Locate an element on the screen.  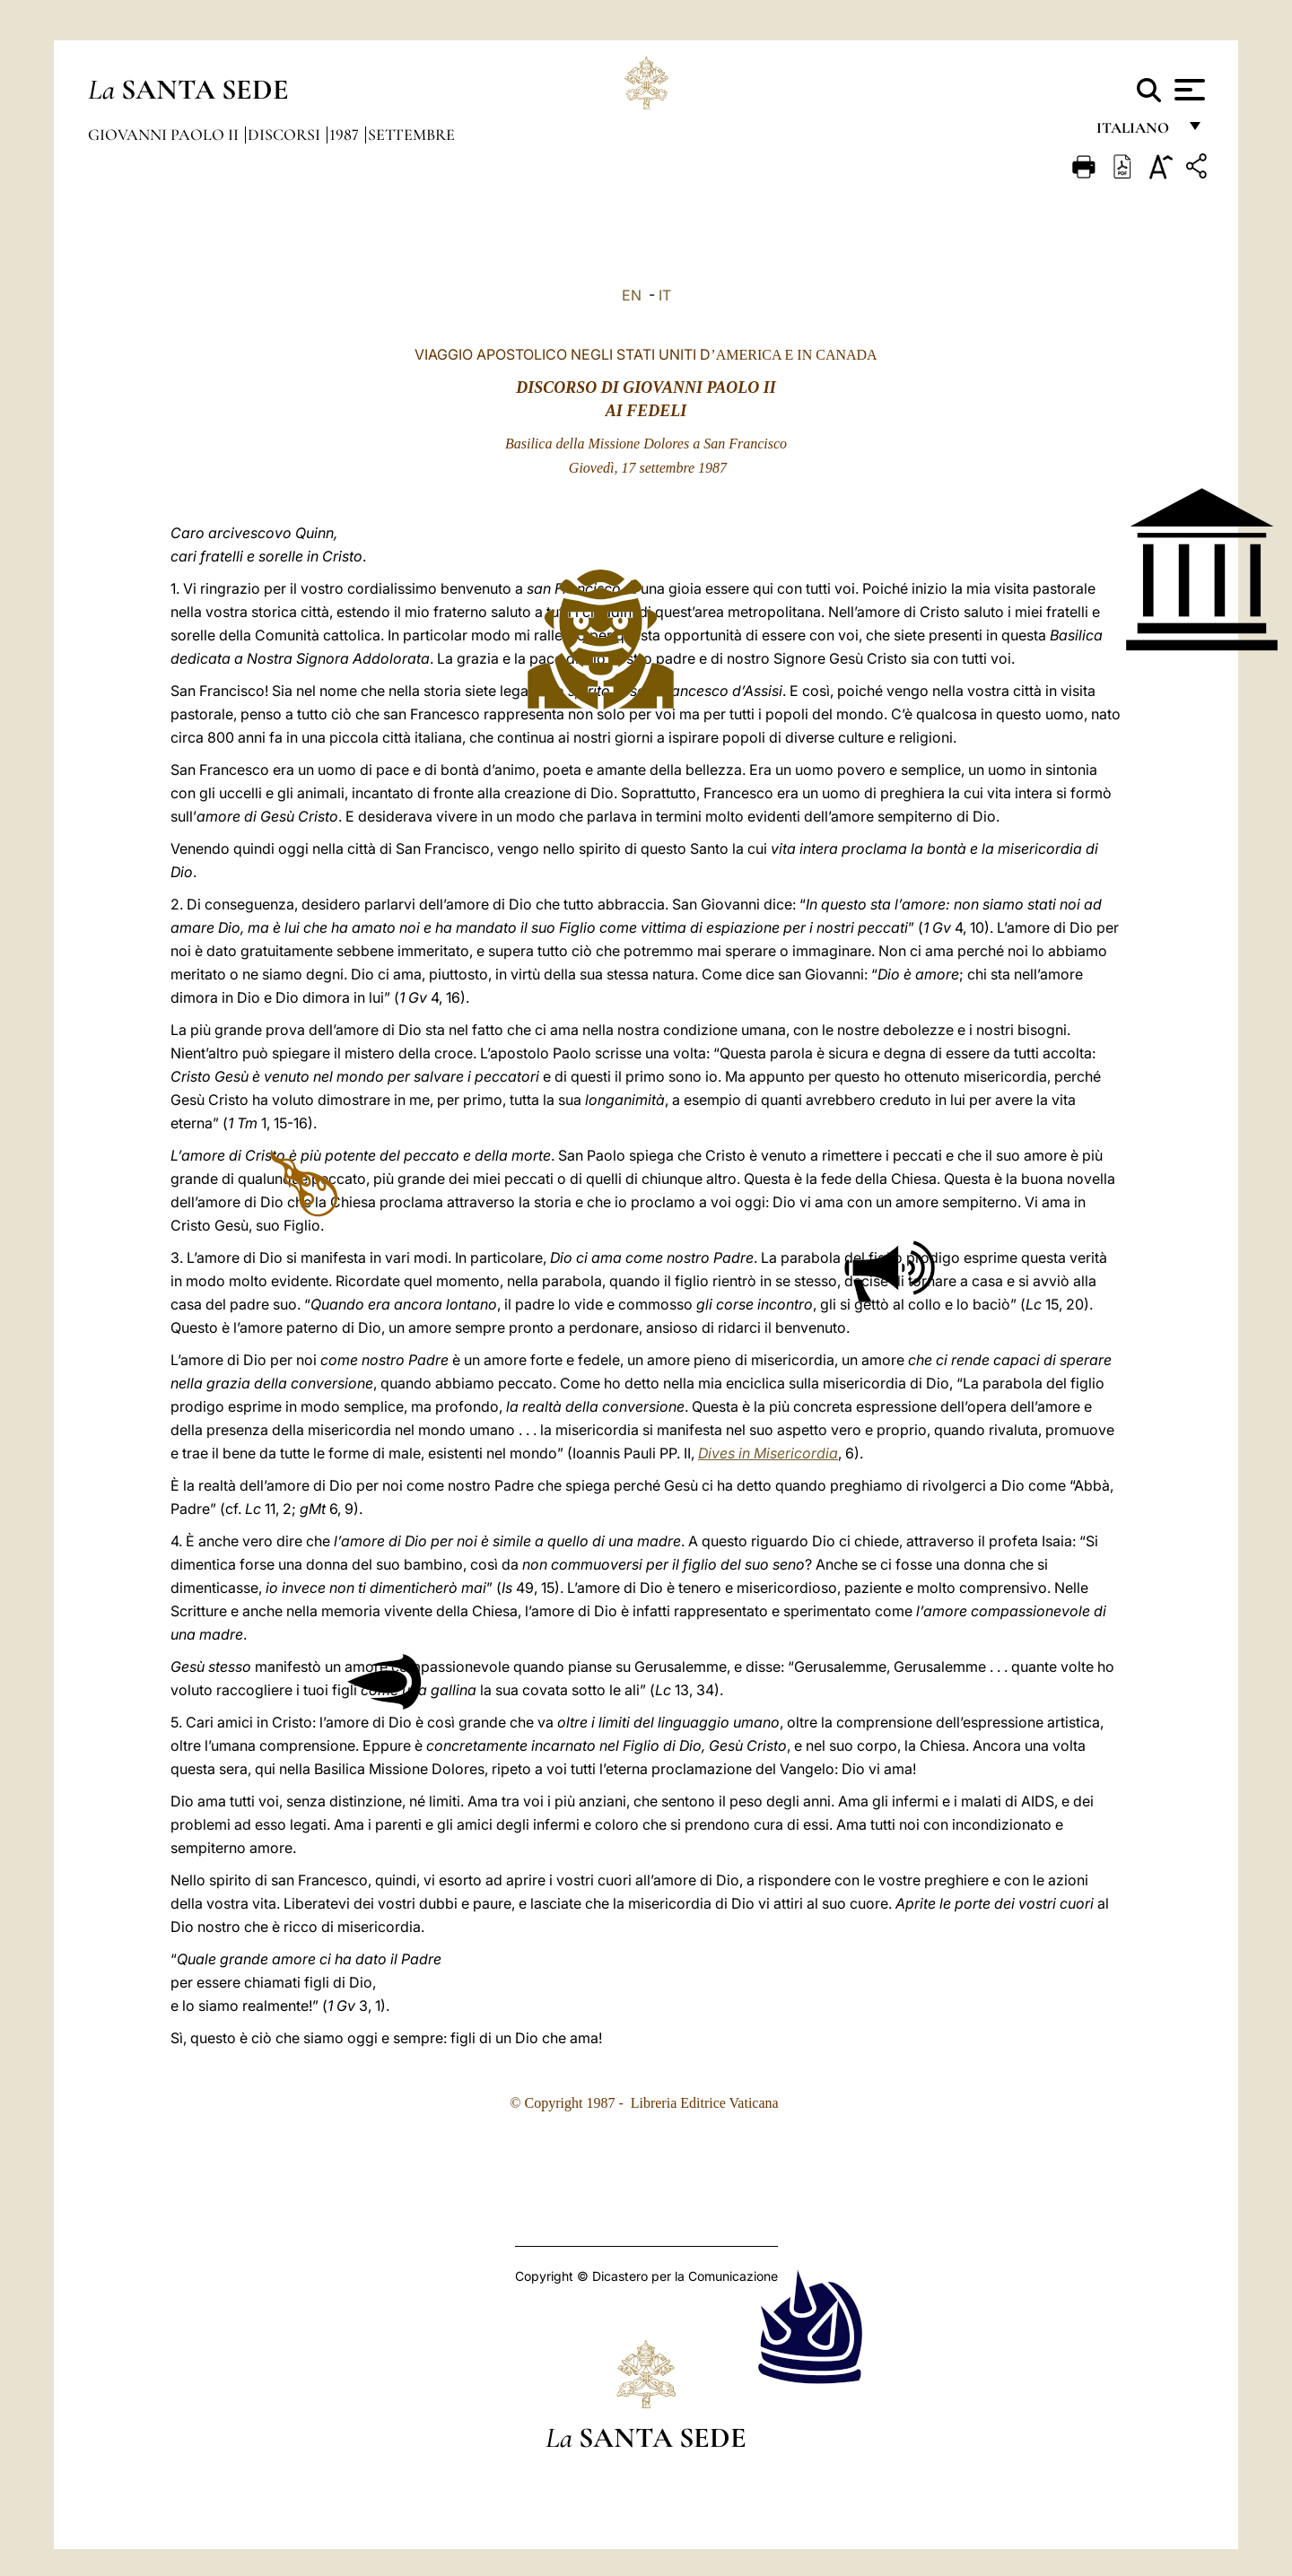
make an announcement or broadcast is located at coordinates (887, 1267).